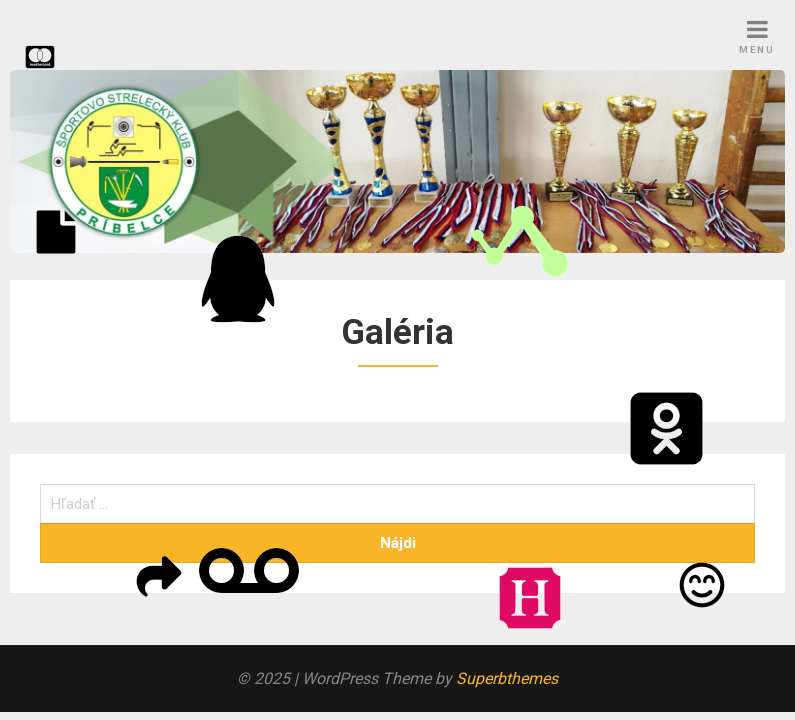 The image size is (795, 720). Describe the element at coordinates (249, 573) in the screenshot. I see `access your voicemail messages` at that location.